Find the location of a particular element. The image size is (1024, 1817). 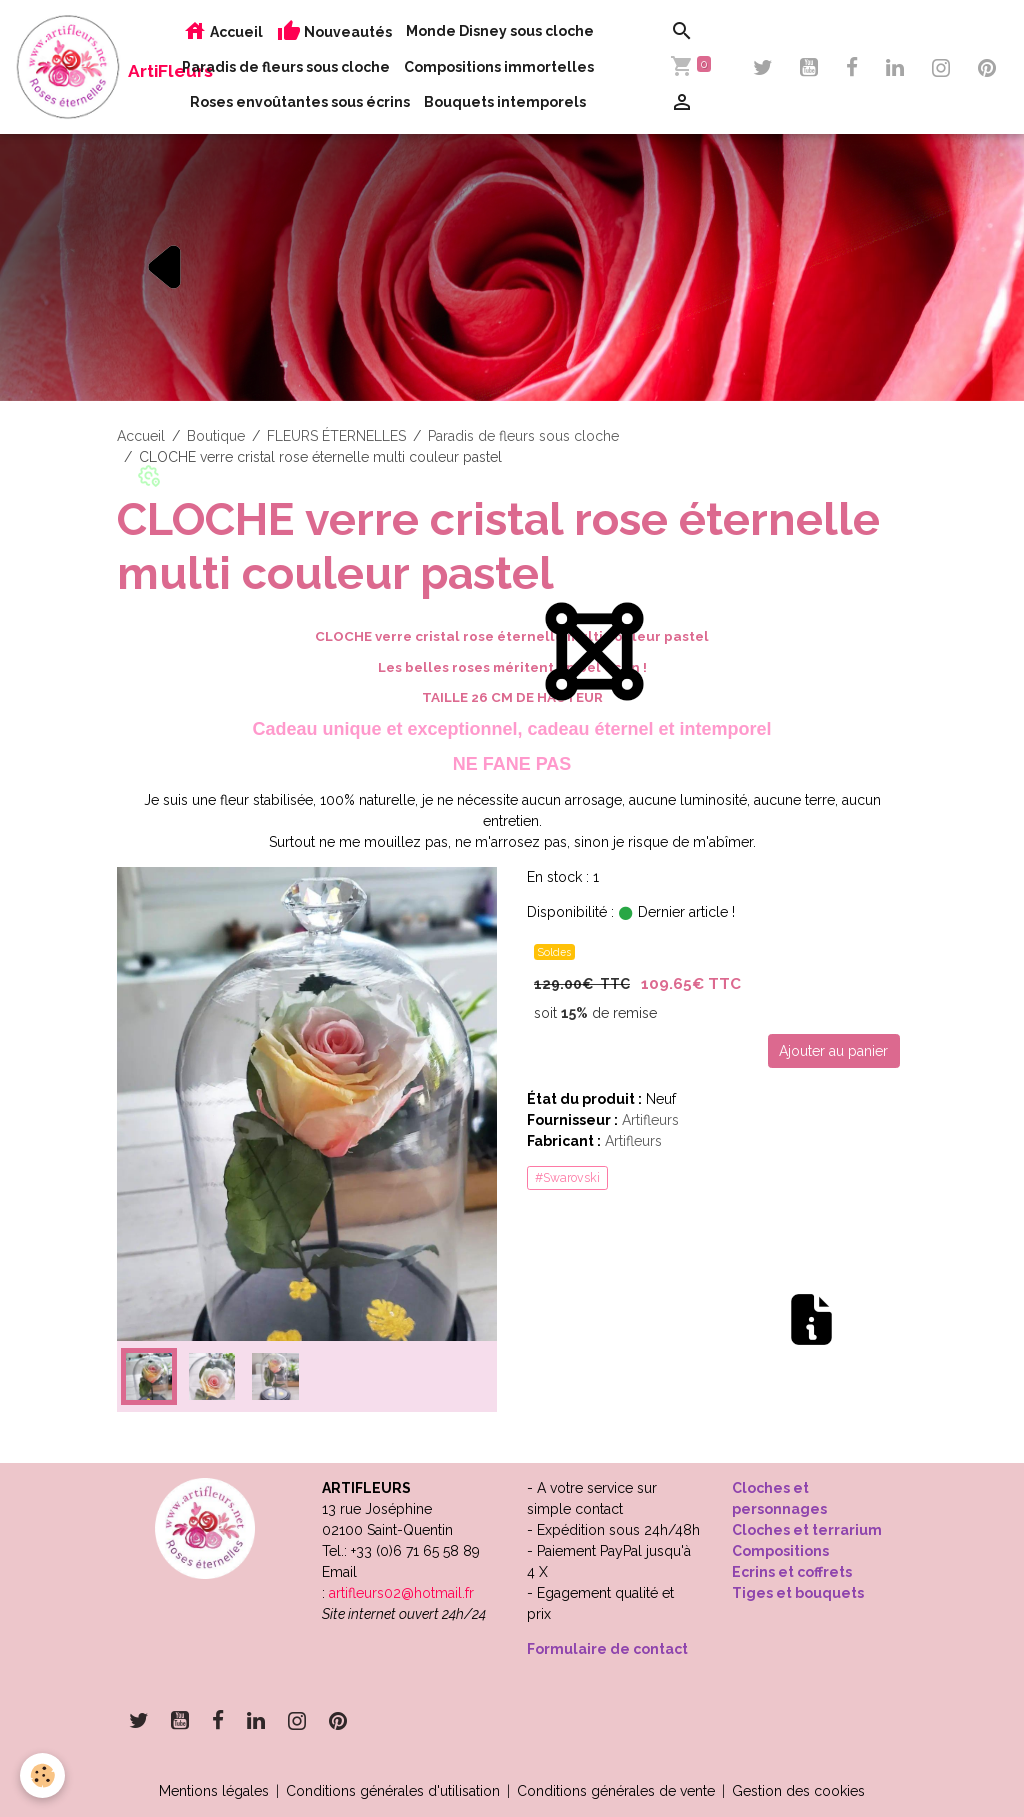

go back to the previous screen is located at coordinates (168, 267).